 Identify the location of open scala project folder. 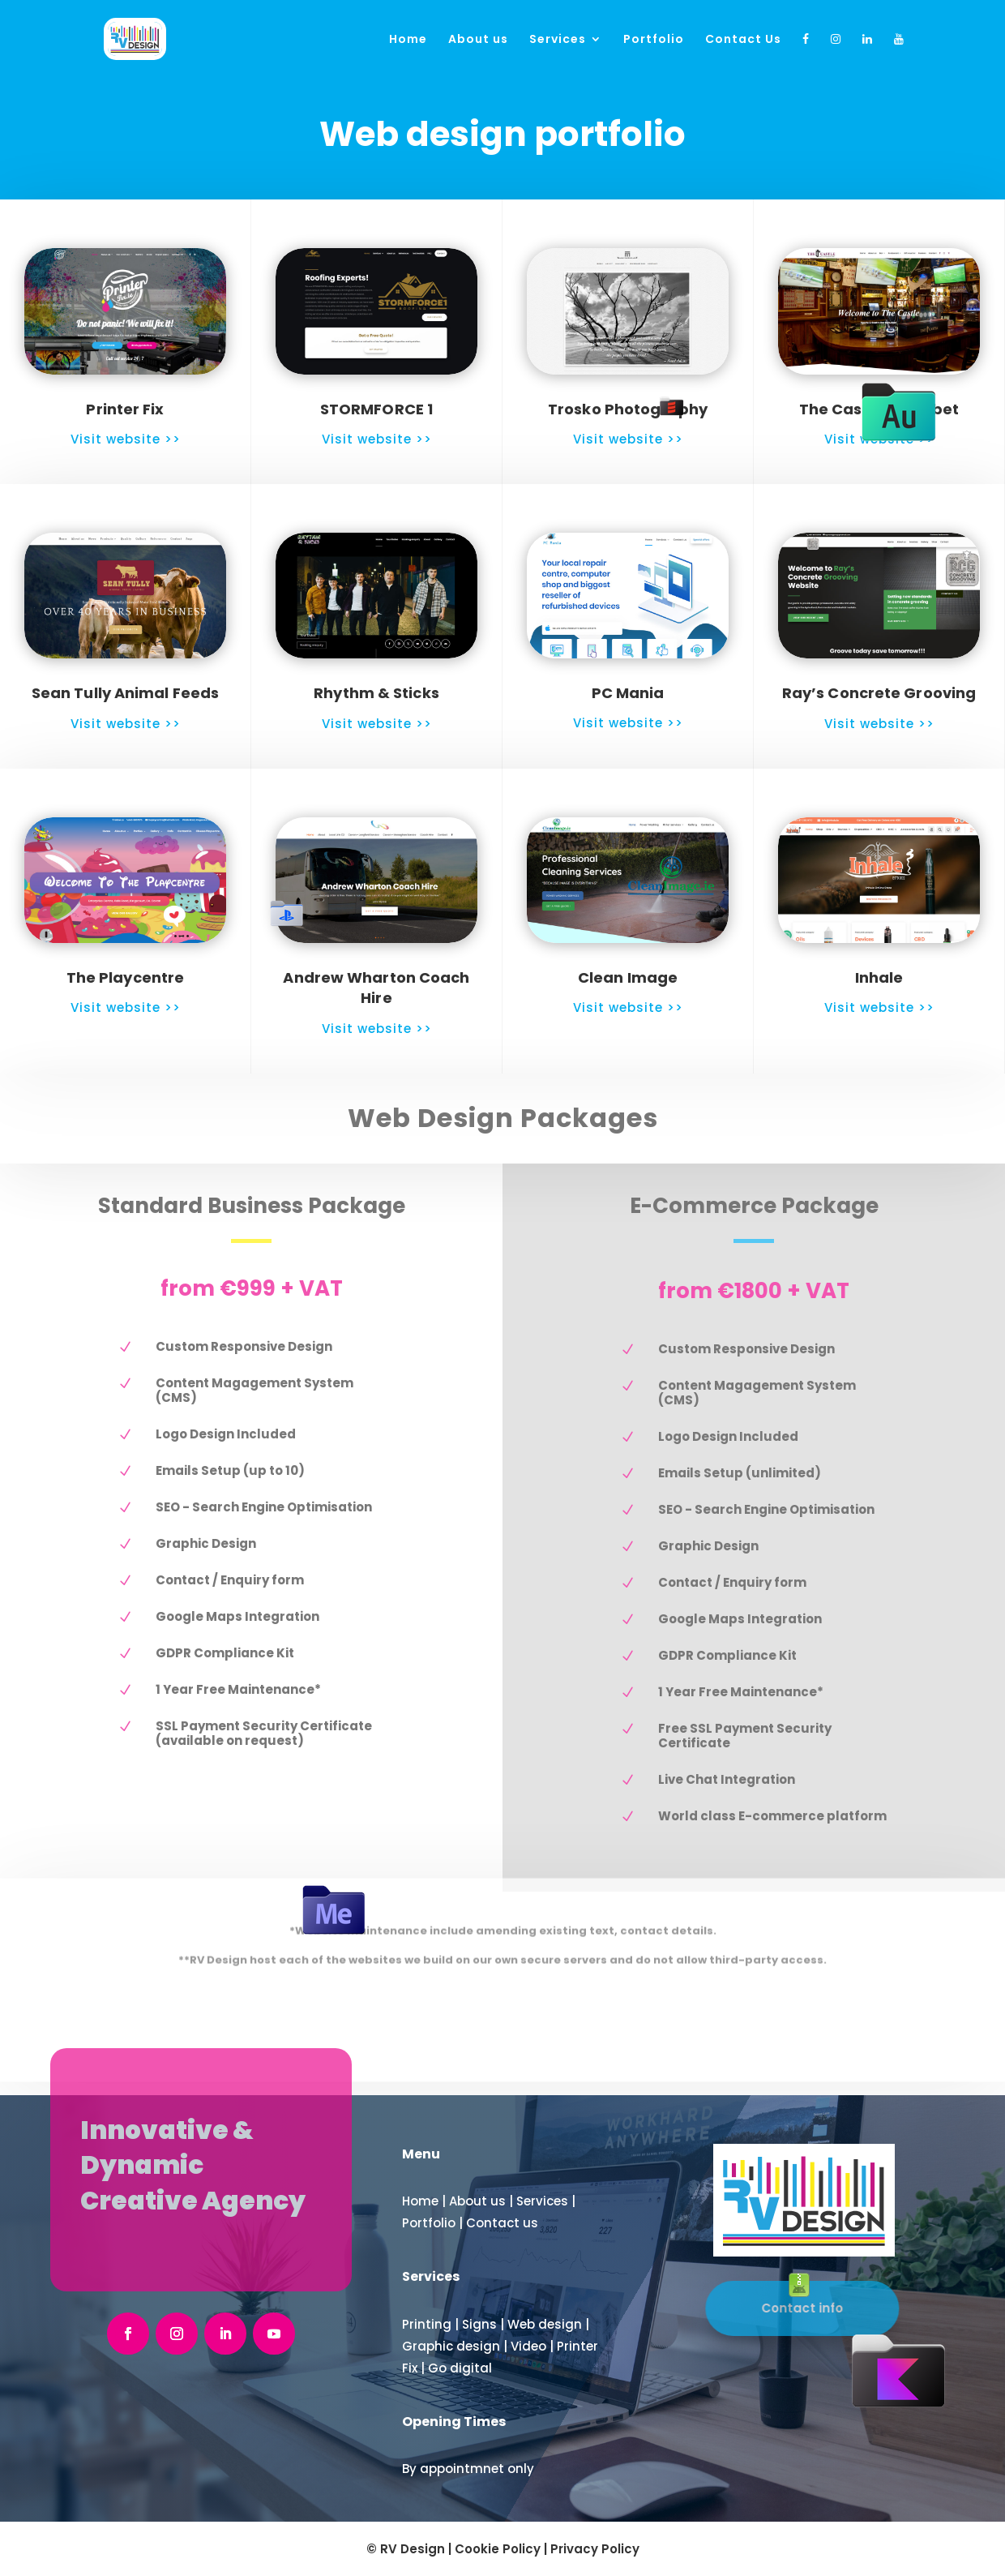
(671, 406).